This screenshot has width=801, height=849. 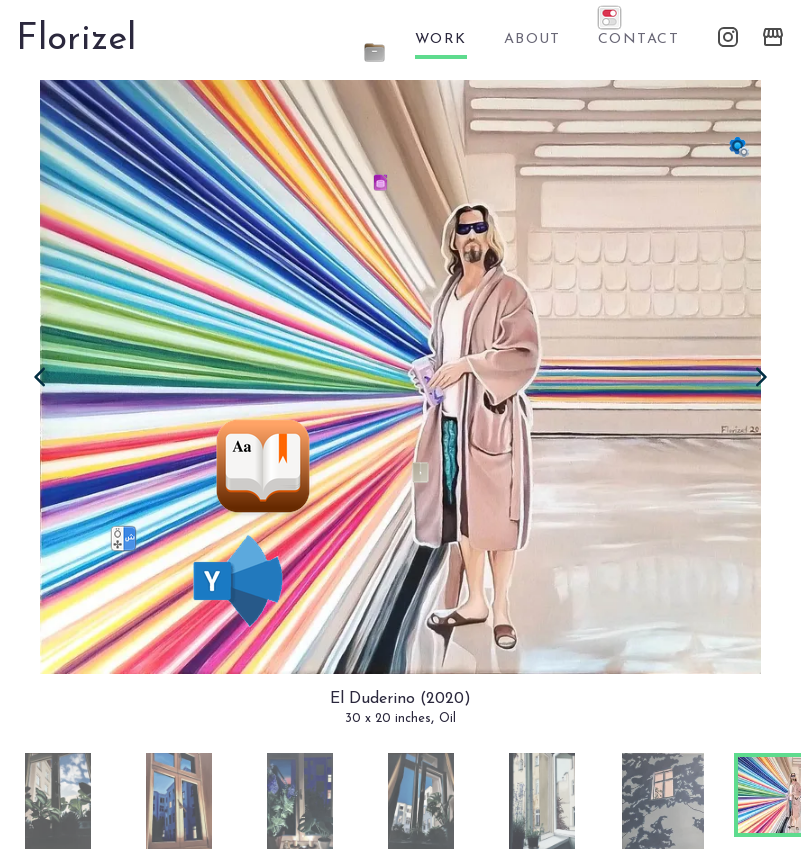 What do you see at coordinates (609, 17) in the screenshot?
I see `open desktop preferences or settings` at bounding box center [609, 17].